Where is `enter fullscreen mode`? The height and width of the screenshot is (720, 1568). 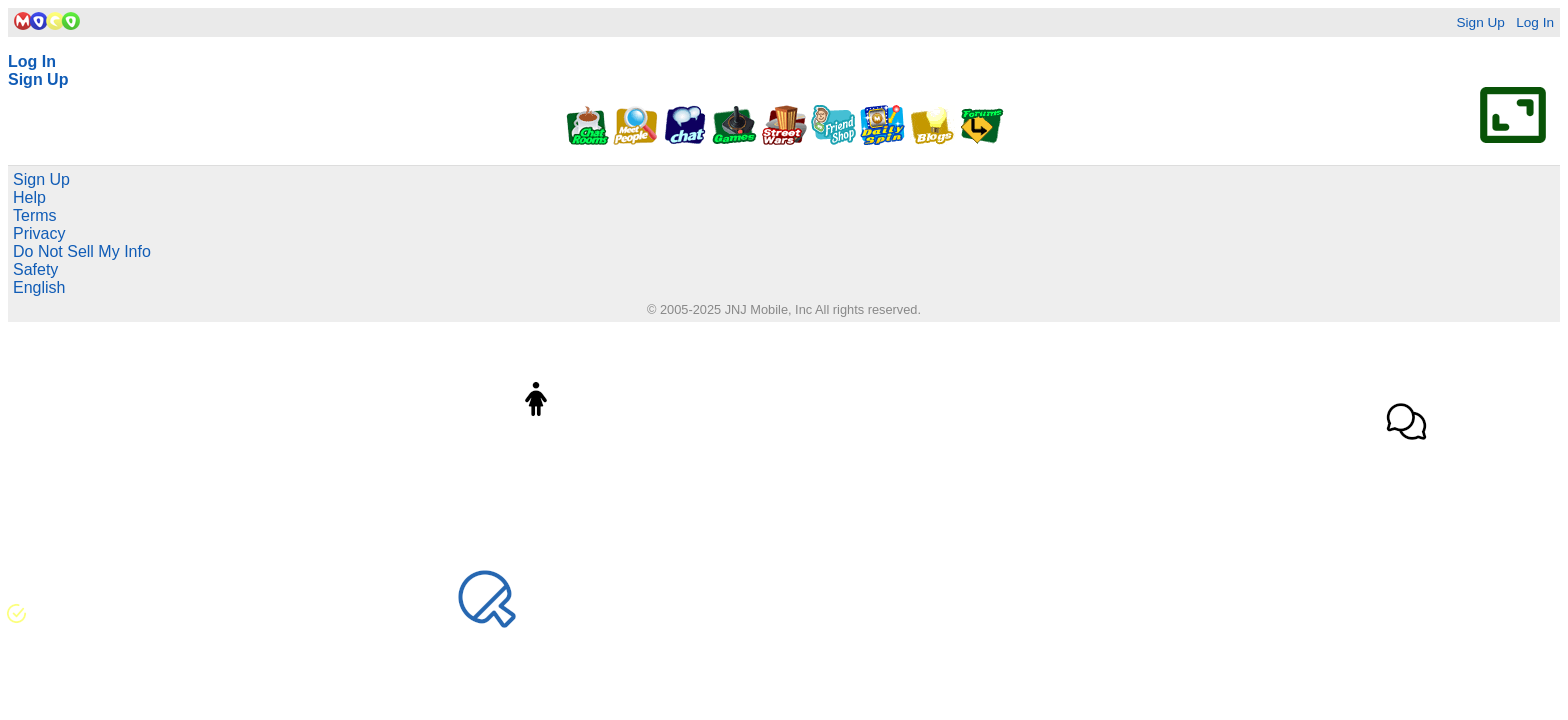
enter fullscreen mode is located at coordinates (1513, 115).